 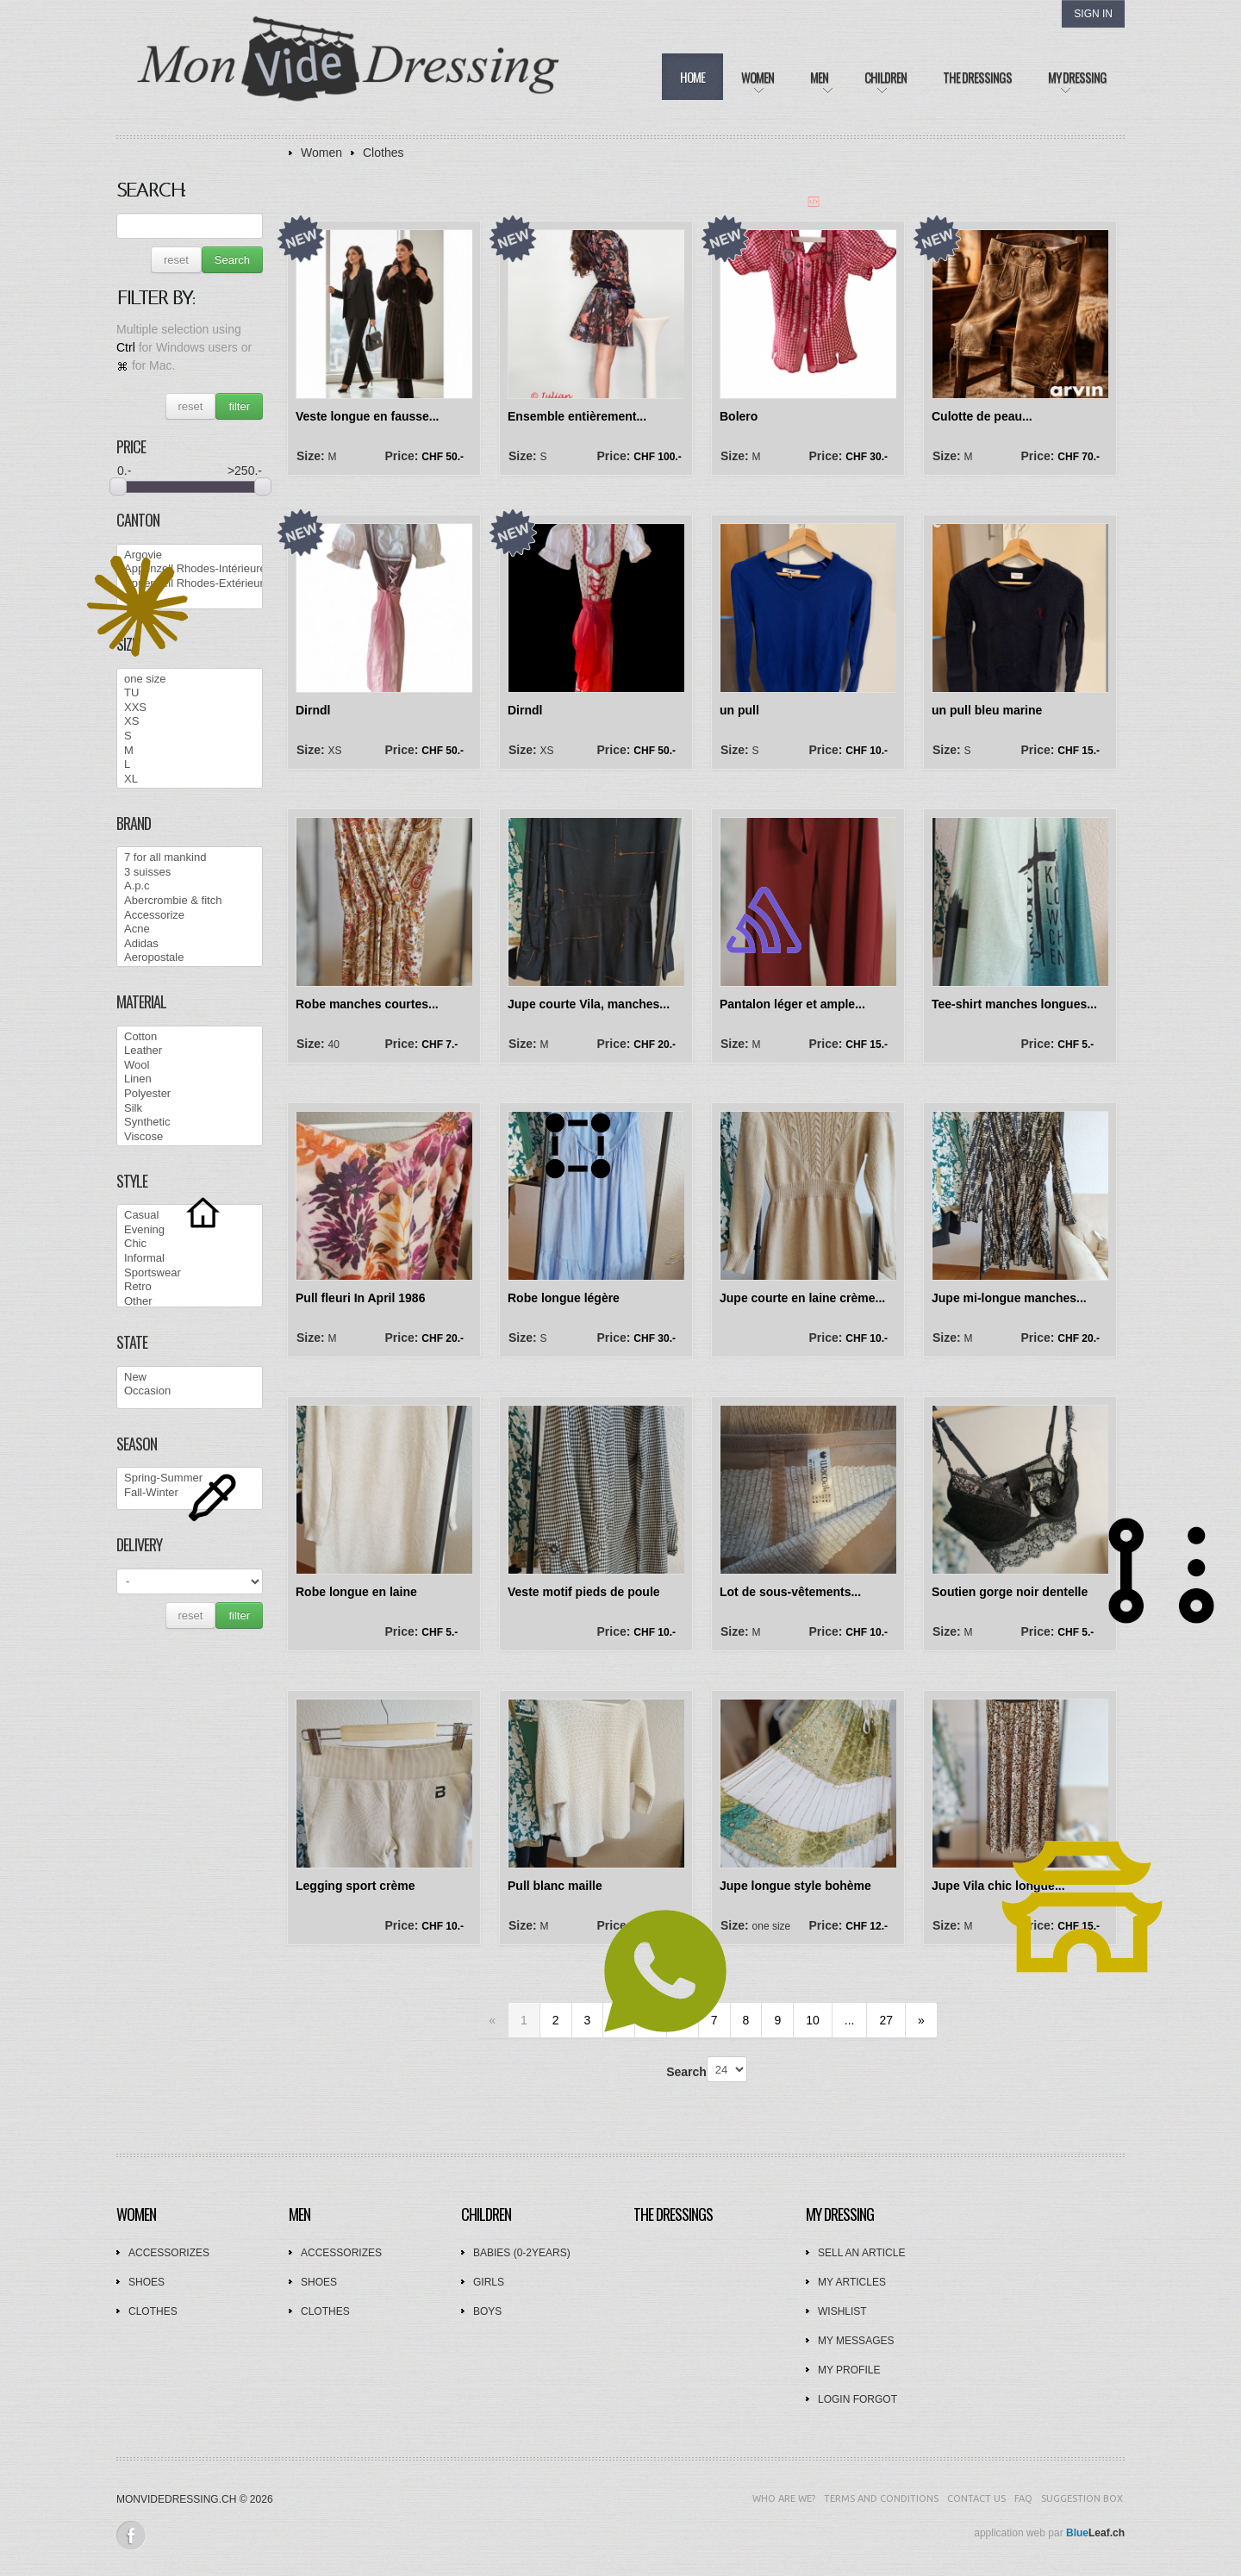 I want to click on link to Sentry error monitoring service, so click(x=764, y=920).